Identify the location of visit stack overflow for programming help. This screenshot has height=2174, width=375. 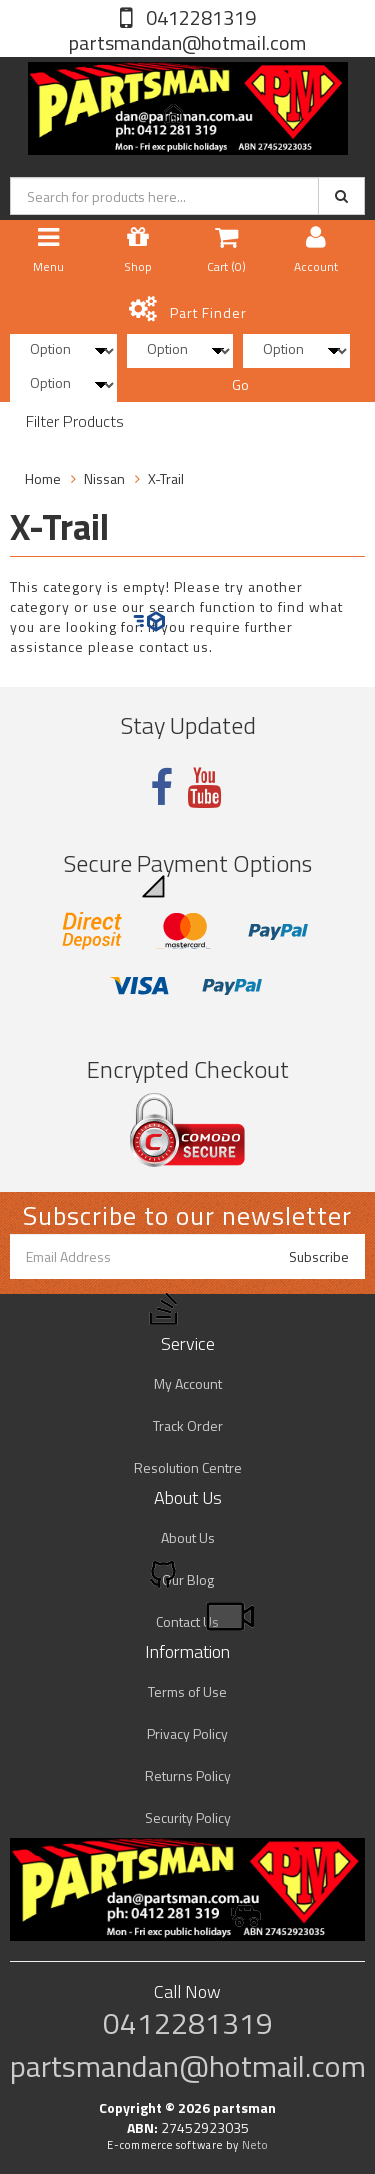
(163, 1309).